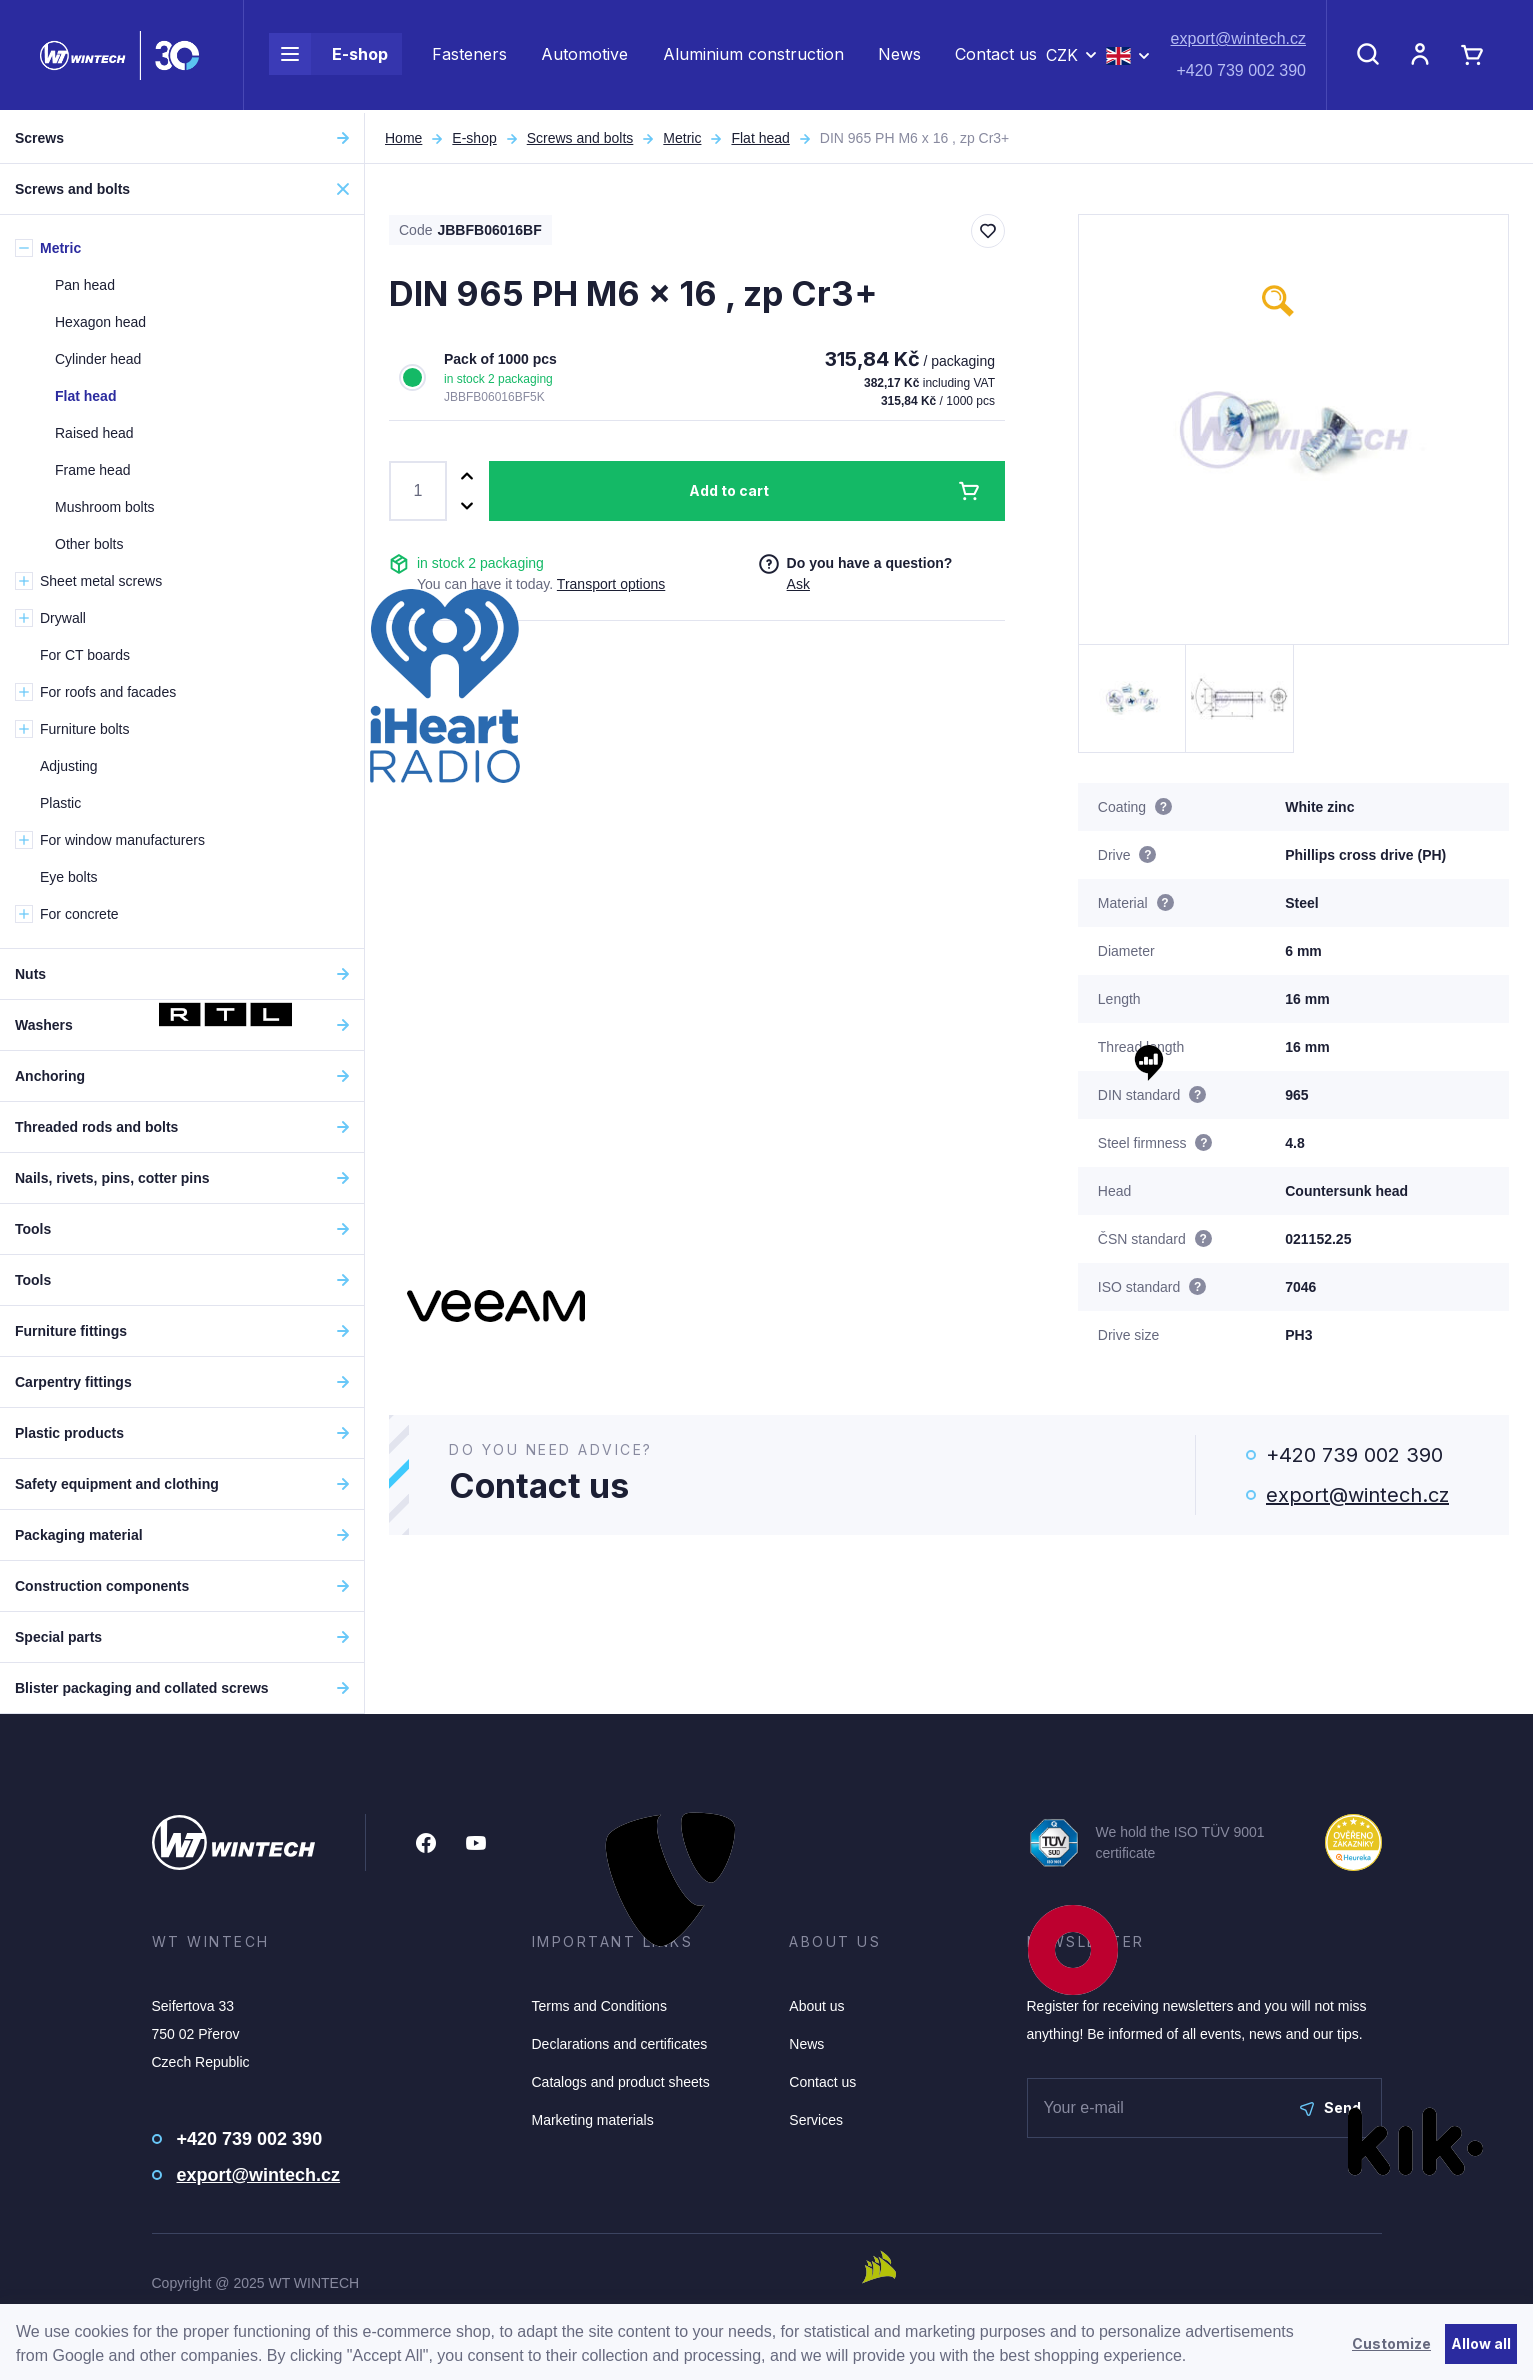  Describe the element at coordinates (1415, 2141) in the screenshot. I see `open kik messenger app` at that location.